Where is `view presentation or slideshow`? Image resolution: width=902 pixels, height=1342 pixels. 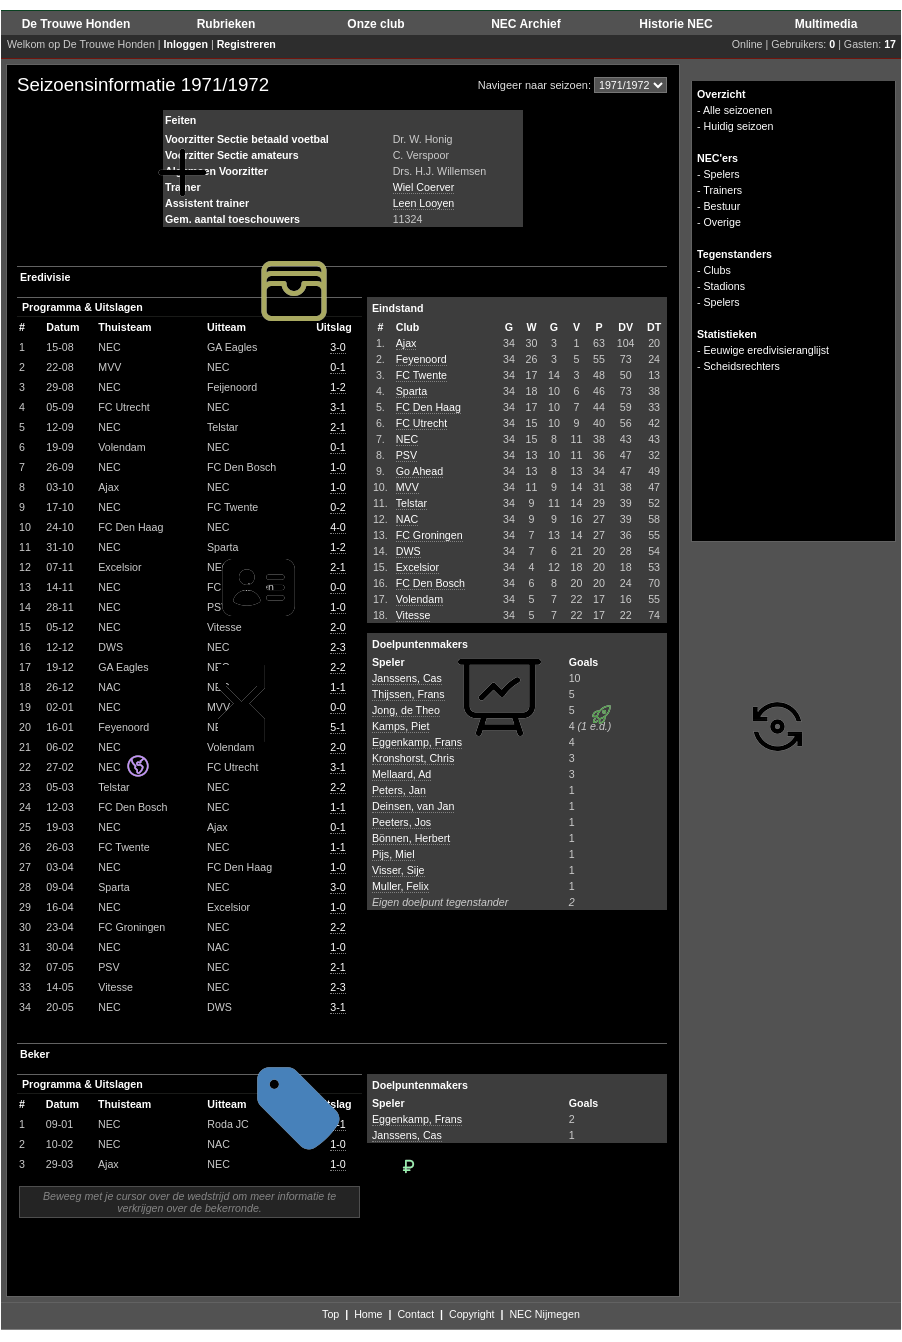 view presentation or slideshow is located at coordinates (499, 697).